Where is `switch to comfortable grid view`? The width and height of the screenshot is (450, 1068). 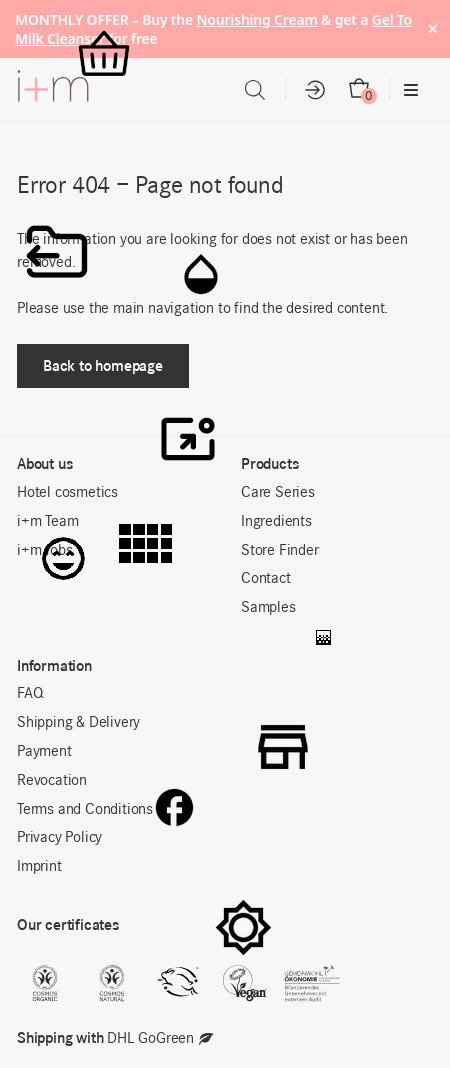
switch to comfortable grid view is located at coordinates (144, 543).